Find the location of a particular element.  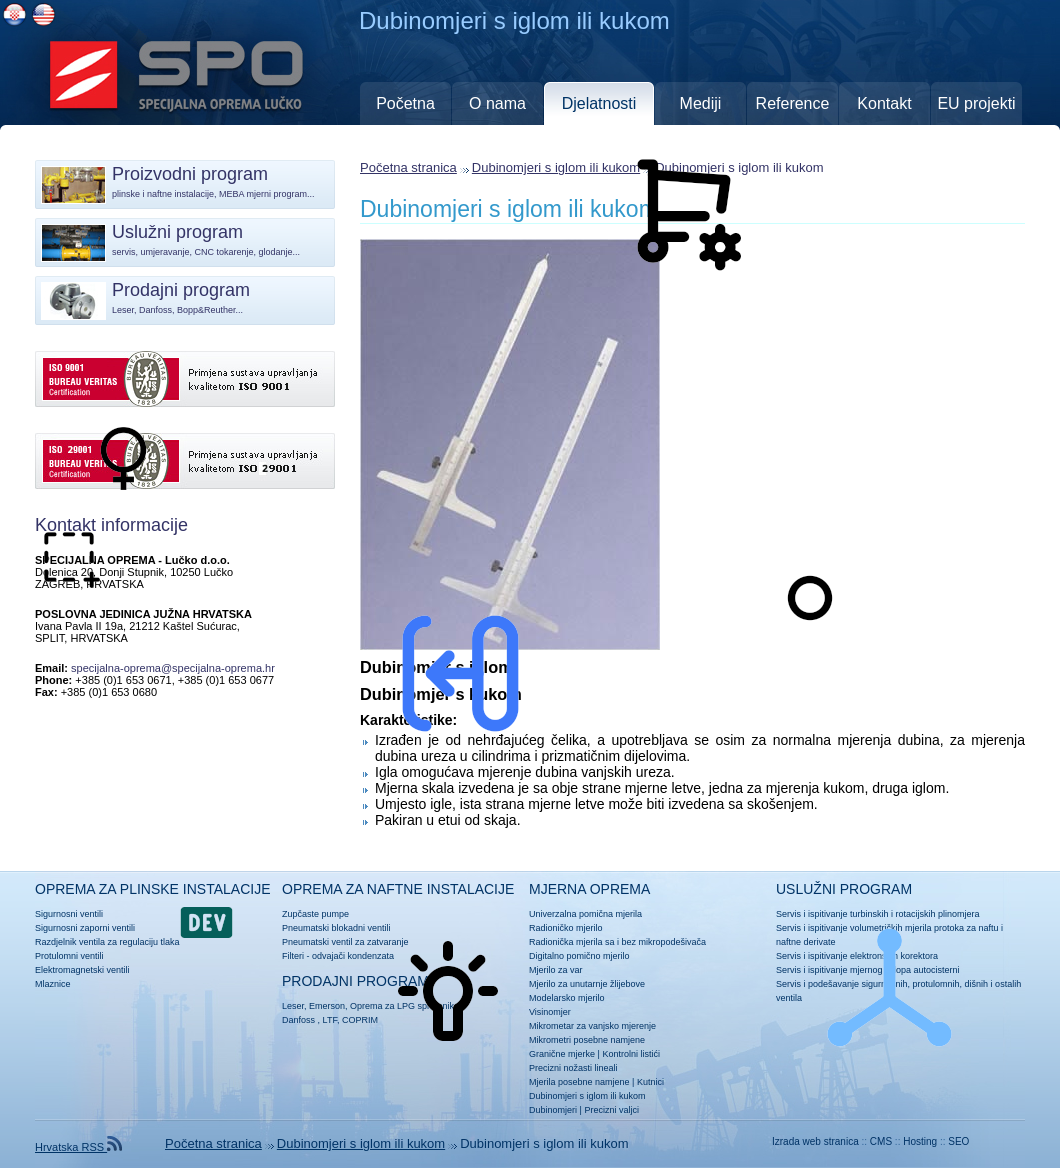

indicates gender-neutral or unspecified gender option is located at coordinates (810, 598).